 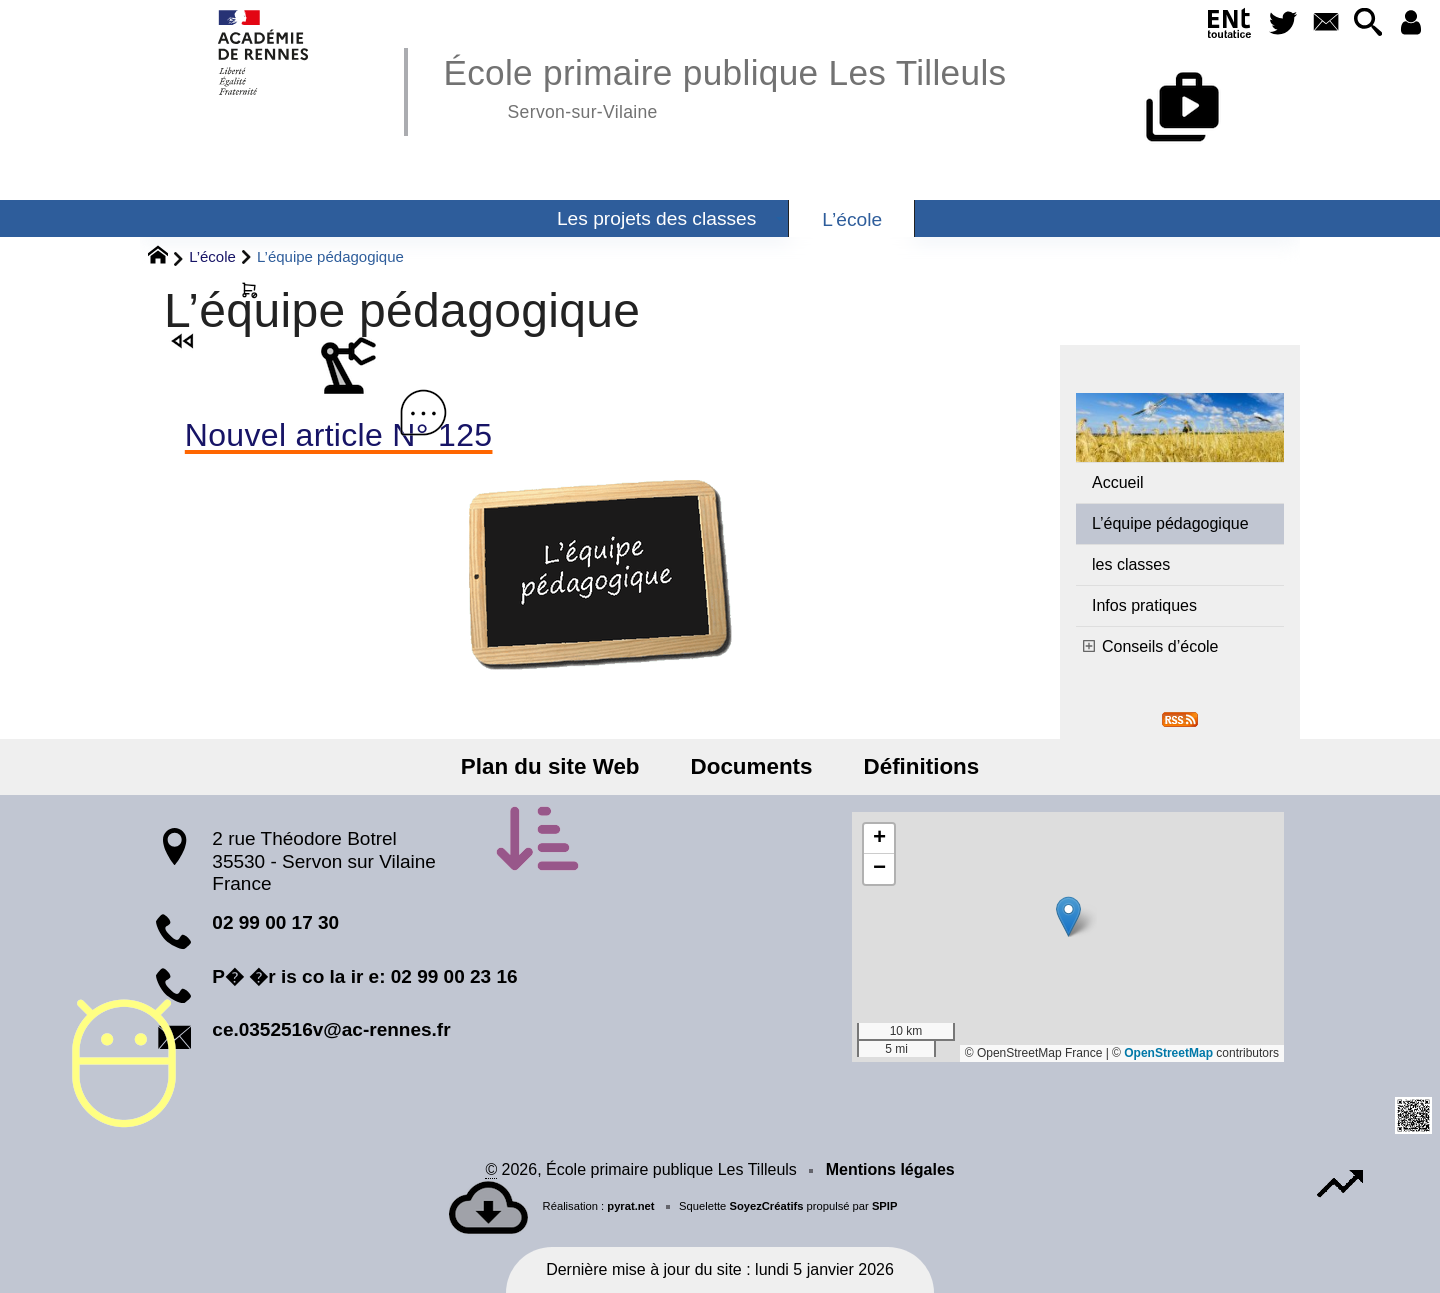 What do you see at coordinates (537, 838) in the screenshot?
I see `sort items from smallest to largest` at bounding box center [537, 838].